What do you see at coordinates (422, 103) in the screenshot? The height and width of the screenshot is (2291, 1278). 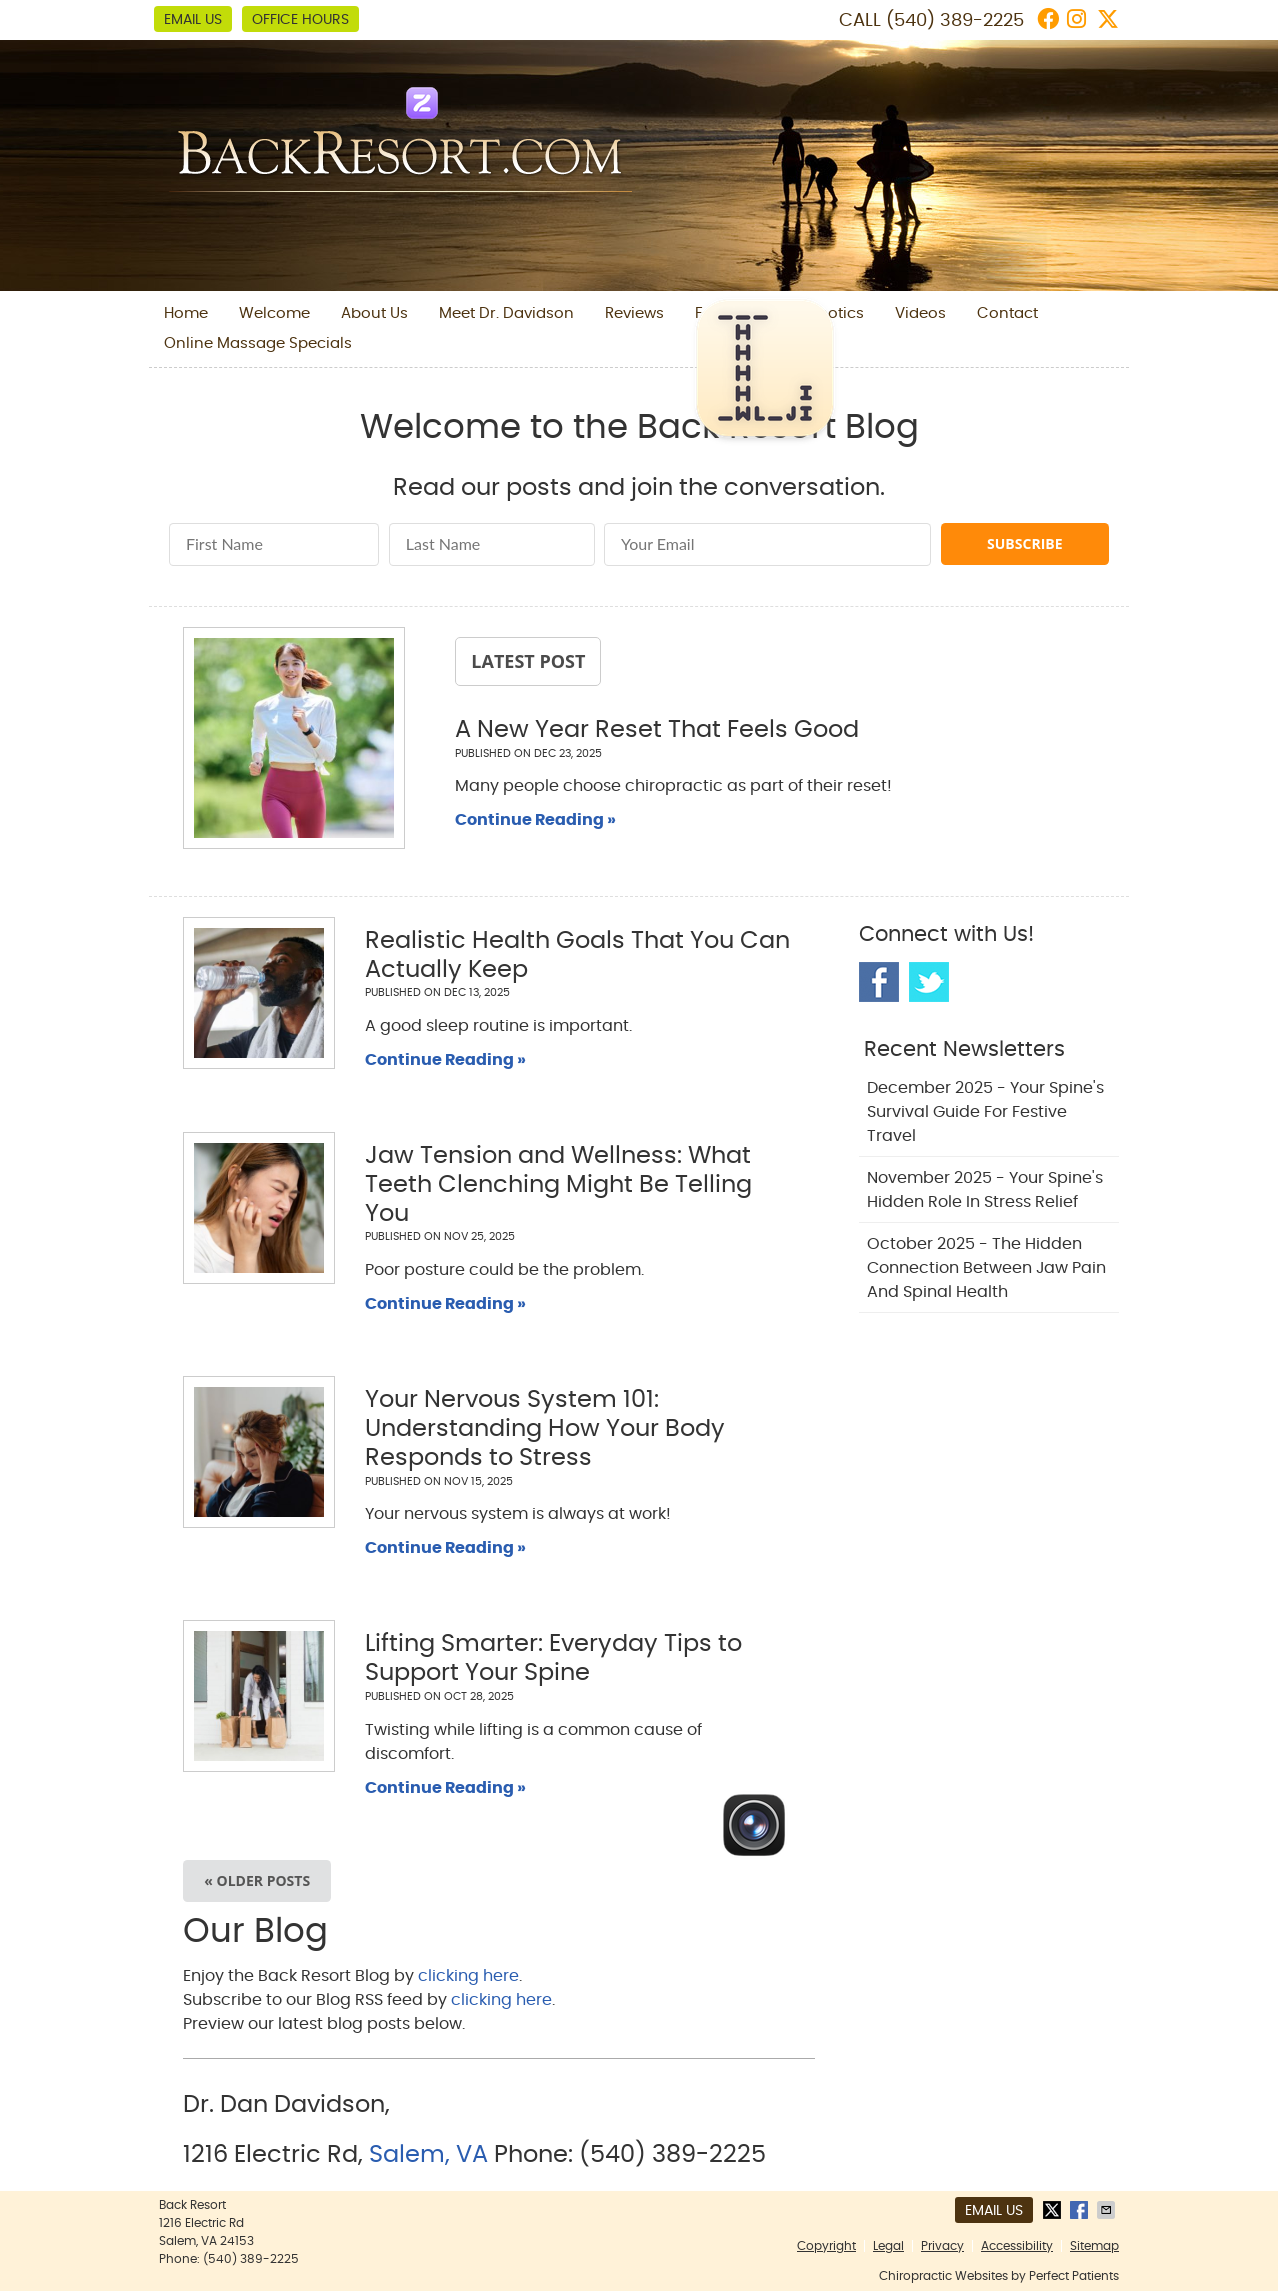 I see `open zen browser (twilight theme)` at bounding box center [422, 103].